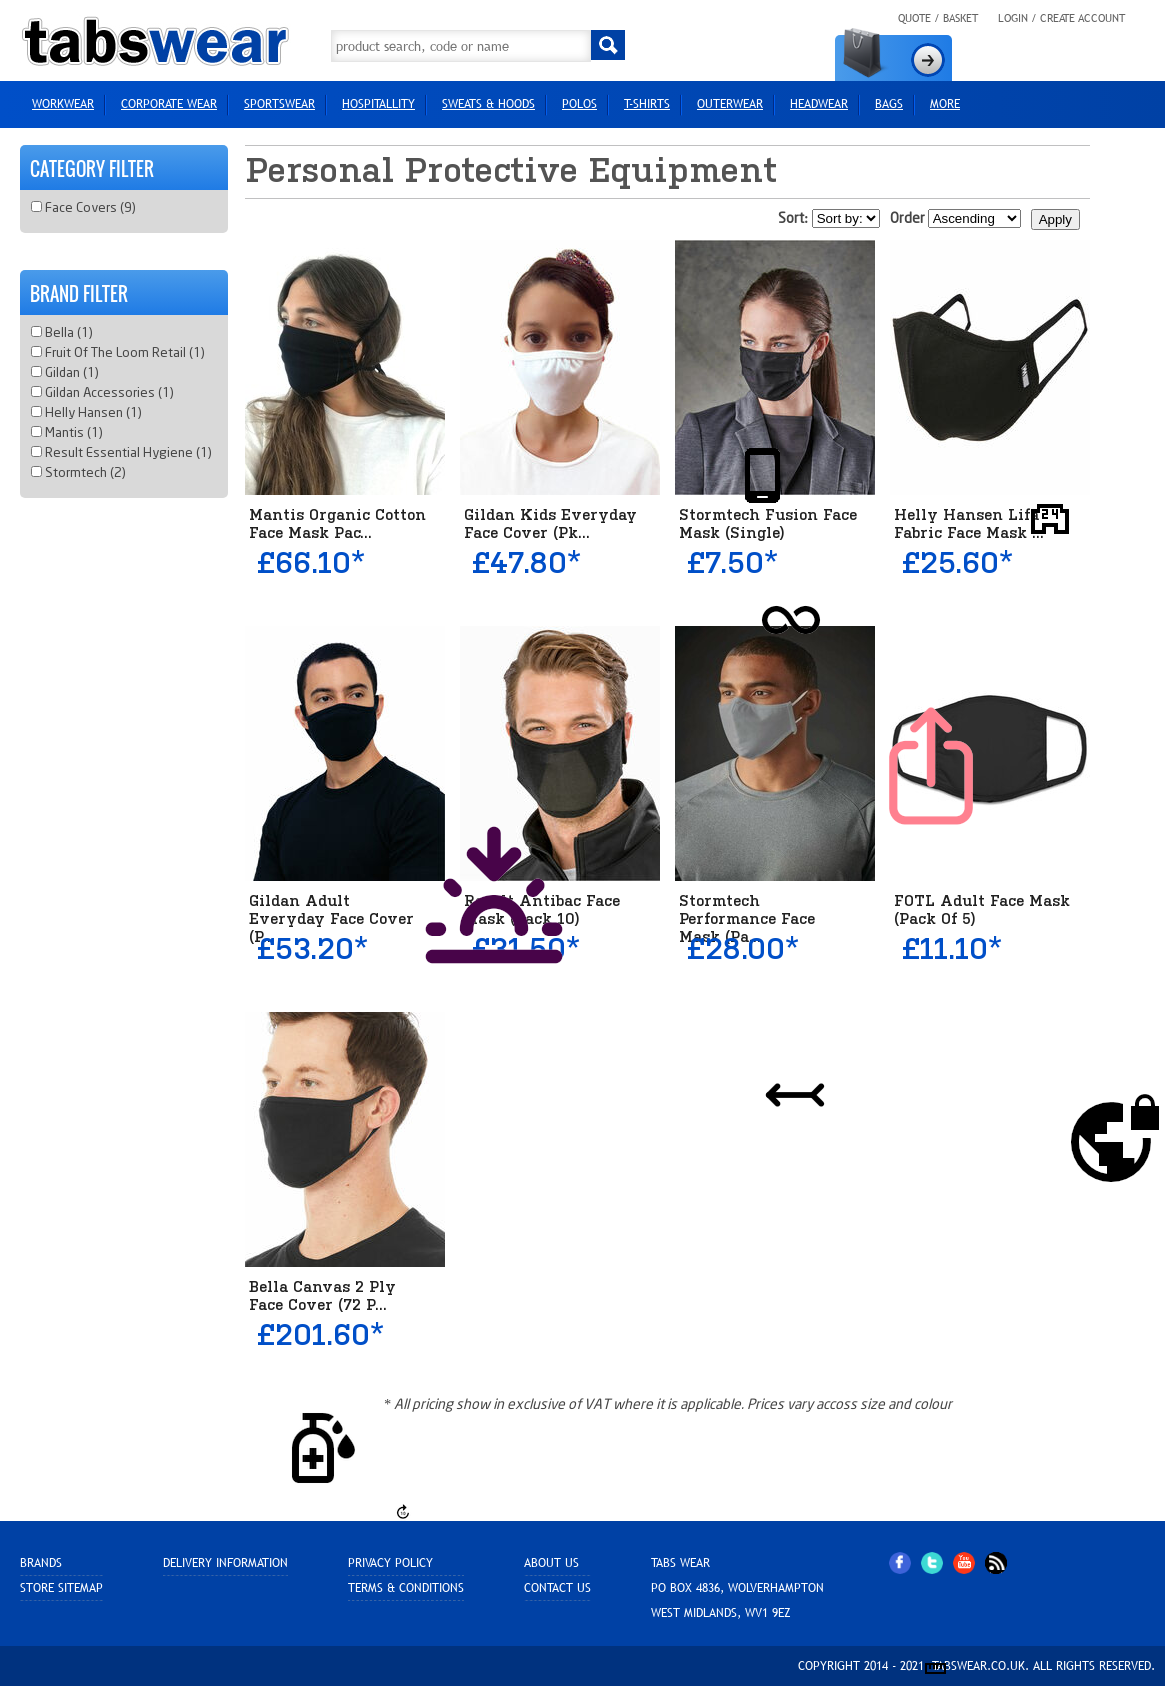 The width and height of the screenshot is (1165, 1686). Describe the element at coordinates (494, 895) in the screenshot. I see `set display to evening or night mode` at that location.